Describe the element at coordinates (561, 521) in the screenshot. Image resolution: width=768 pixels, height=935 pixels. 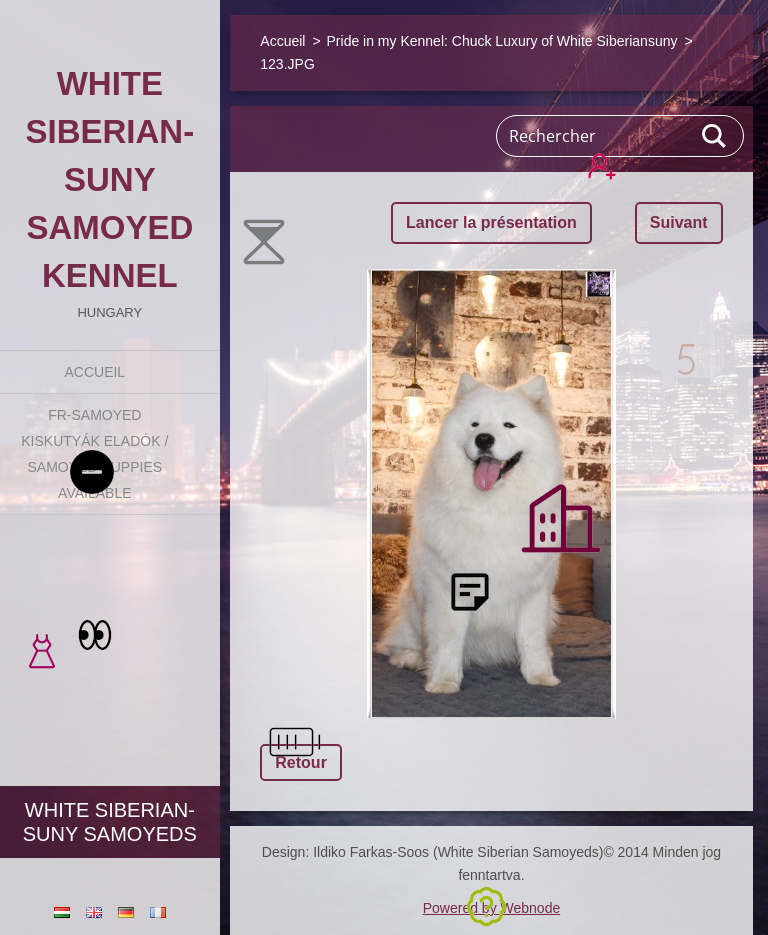
I see `view nearby buildings or properties` at that location.